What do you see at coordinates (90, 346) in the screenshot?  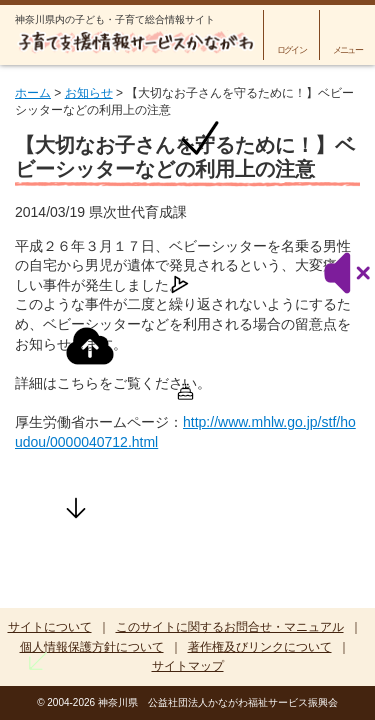 I see `upload file to cloud storage` at bounding box center [90, 346].